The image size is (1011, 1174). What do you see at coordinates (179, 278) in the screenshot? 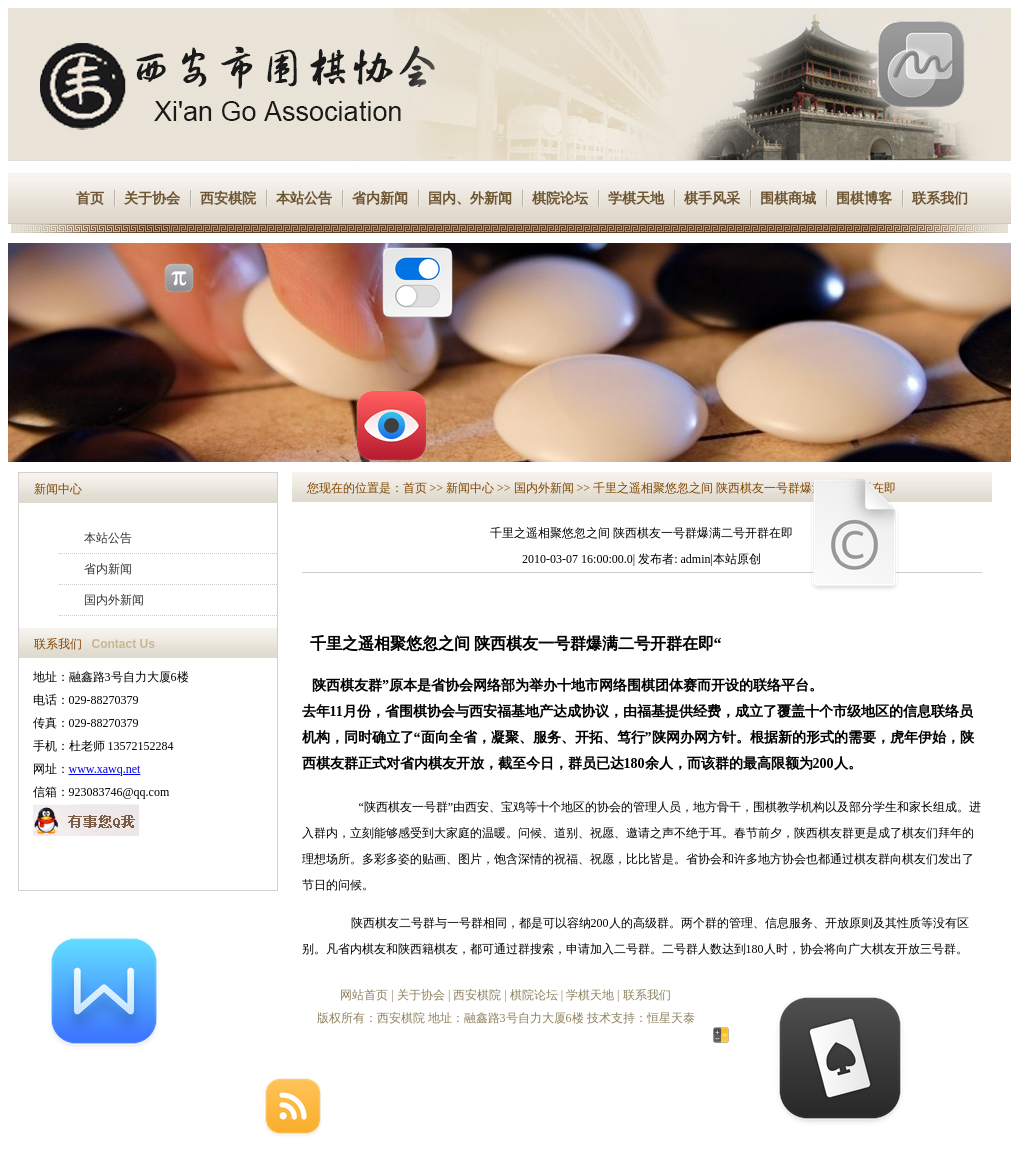
I see `open mathematics or calculator application` at bounding box center [179, 278].